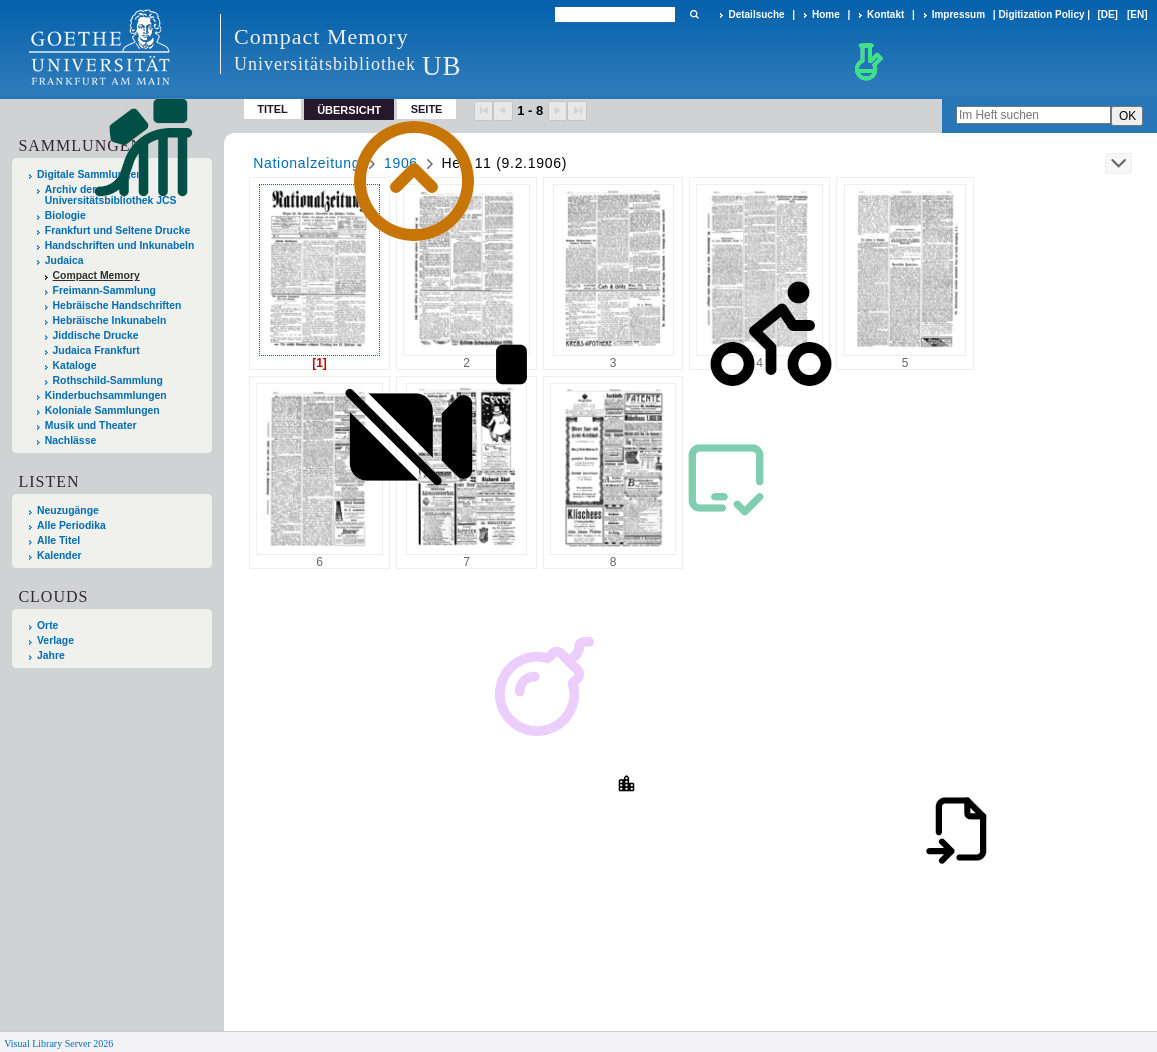 This screenshot has height=1052, width=1157. Describe the element at coordinates (414, 181) in the screenshot. I see `scroll to top of page` at that location.